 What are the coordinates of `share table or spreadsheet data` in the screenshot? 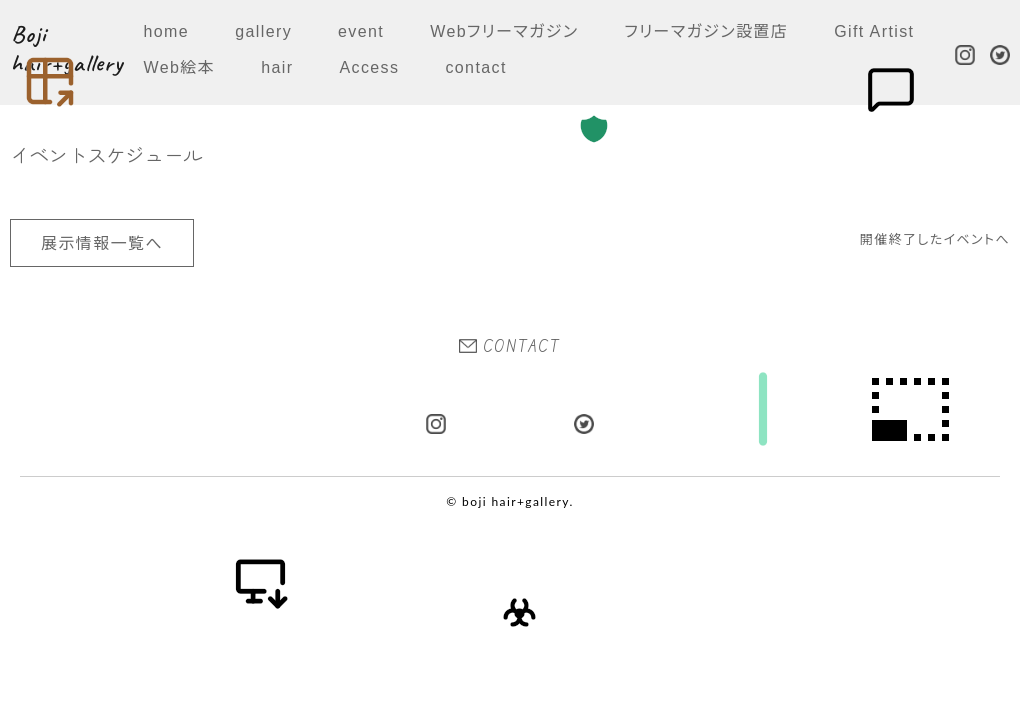 It's located at (50, 81).